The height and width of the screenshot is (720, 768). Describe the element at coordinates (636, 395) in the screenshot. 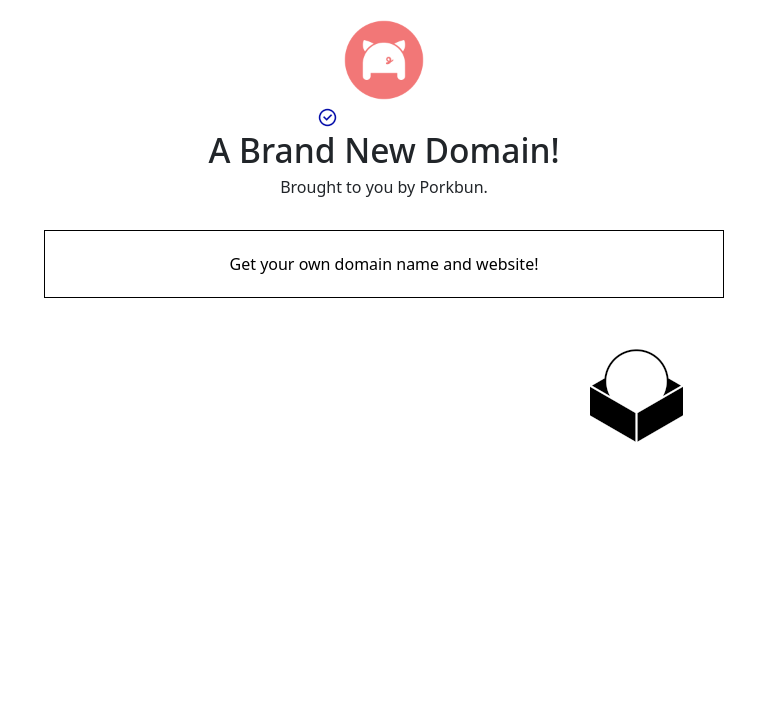

I see `open Roundcube webmail client` at that location.